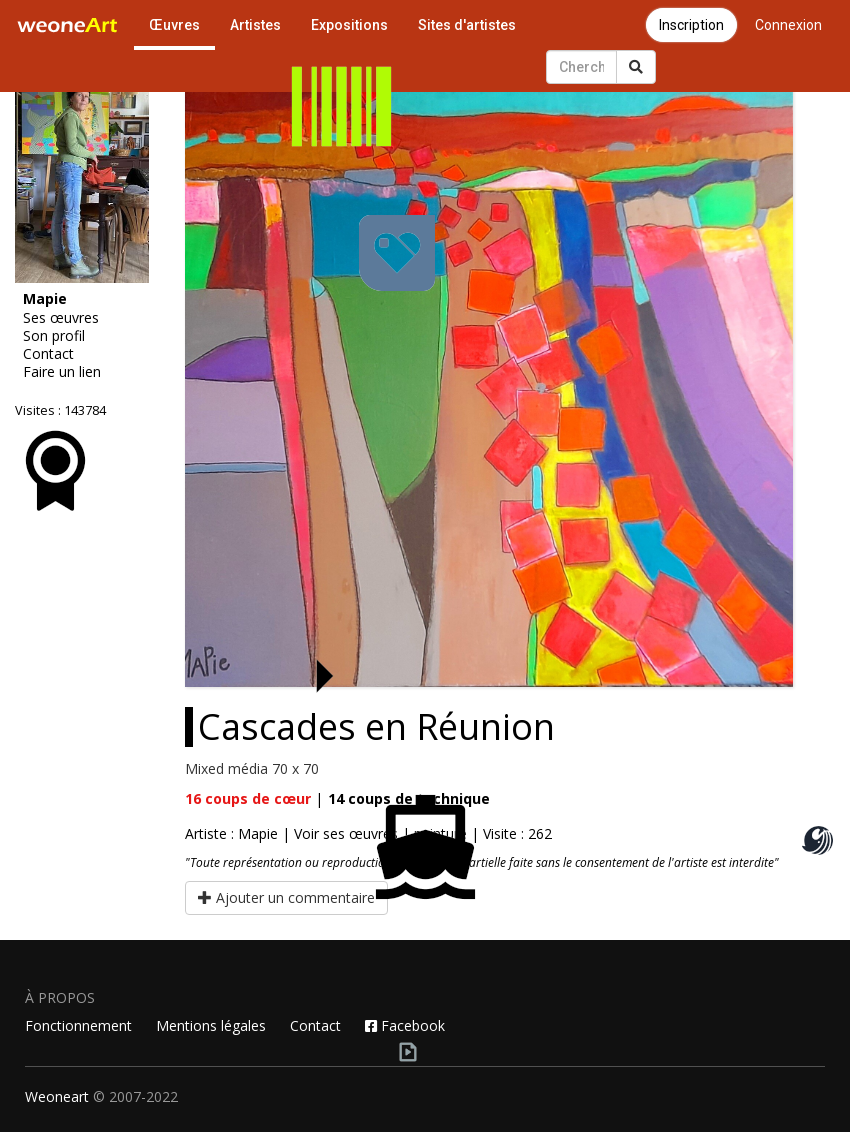 Image resolution: width=850 pixels, height=1132 pixels. Describe the element at coordinates (397, 253) in the screenshot. I see `visit payhip website or storefront` at that location.